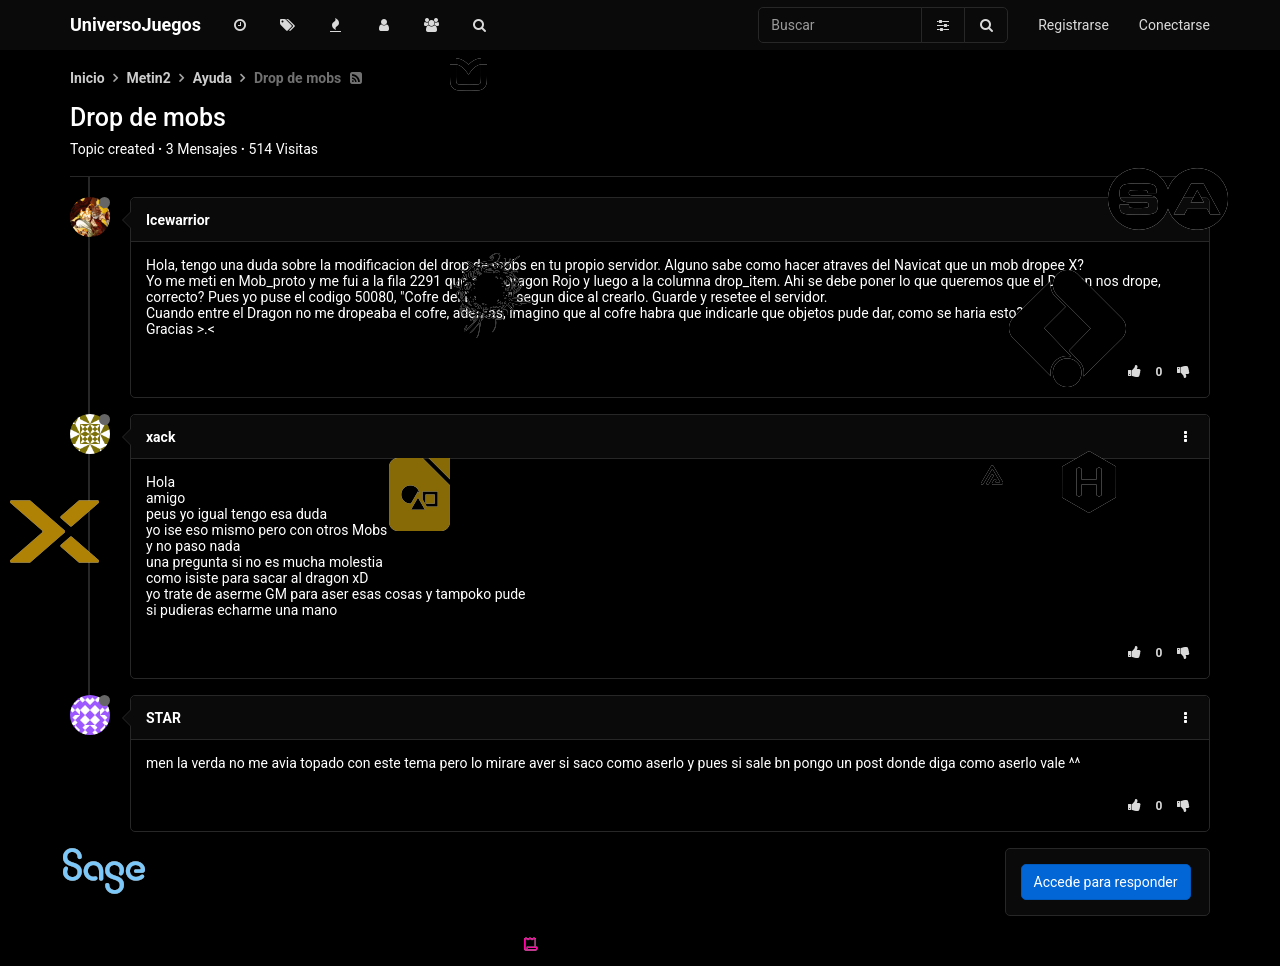 The height and width of the screenshot is (966, 1280). Describe the element at coordinates (104, 871) in the screenshot. I see `sage software logo` at that location.